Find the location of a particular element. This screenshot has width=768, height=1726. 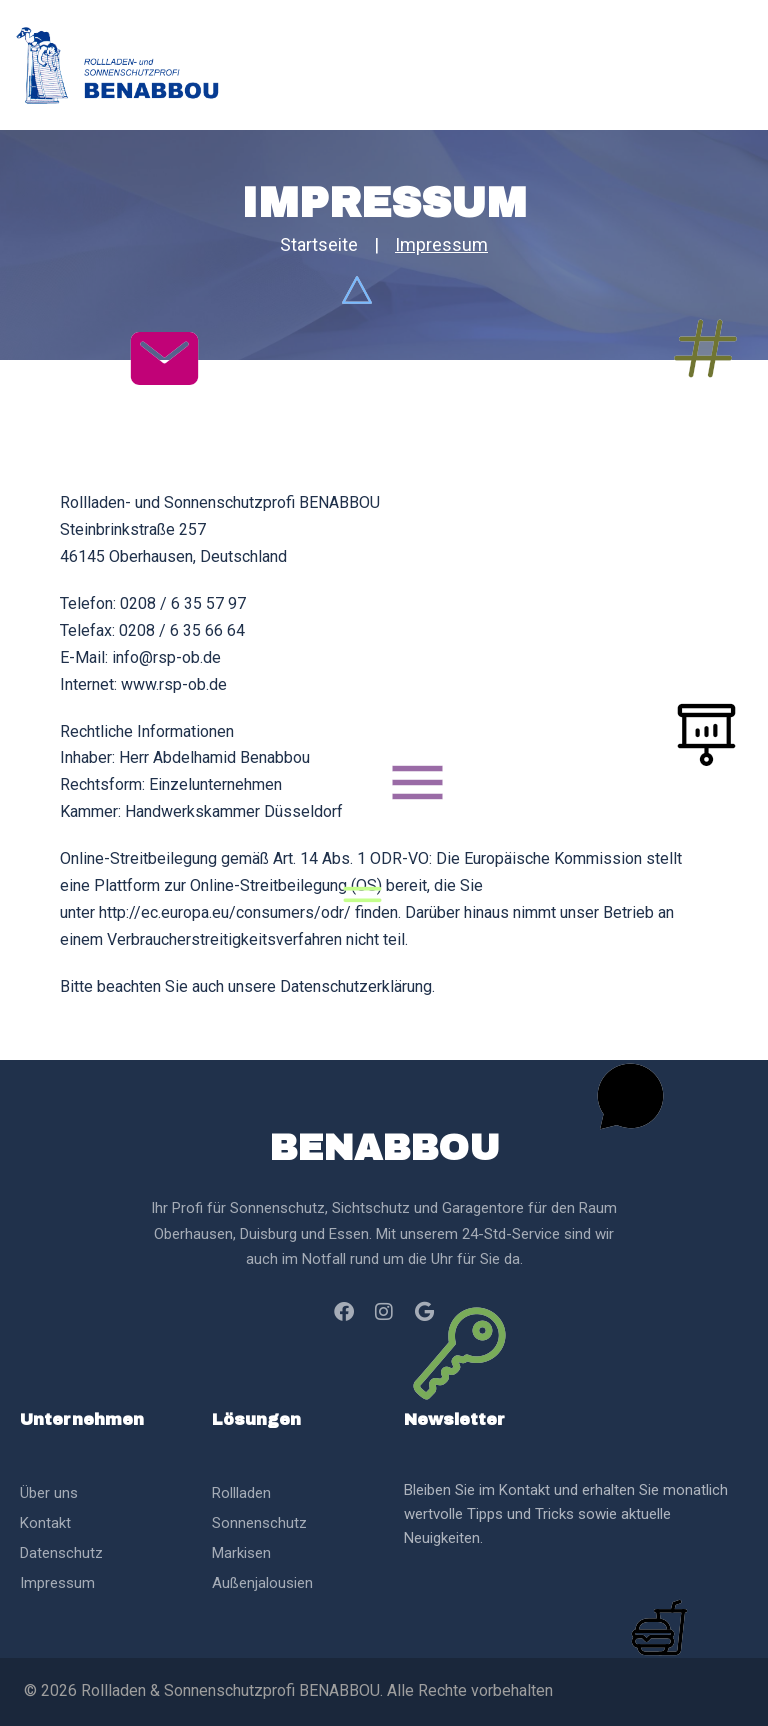

open your email inbox is located at coordinates (164, 358).